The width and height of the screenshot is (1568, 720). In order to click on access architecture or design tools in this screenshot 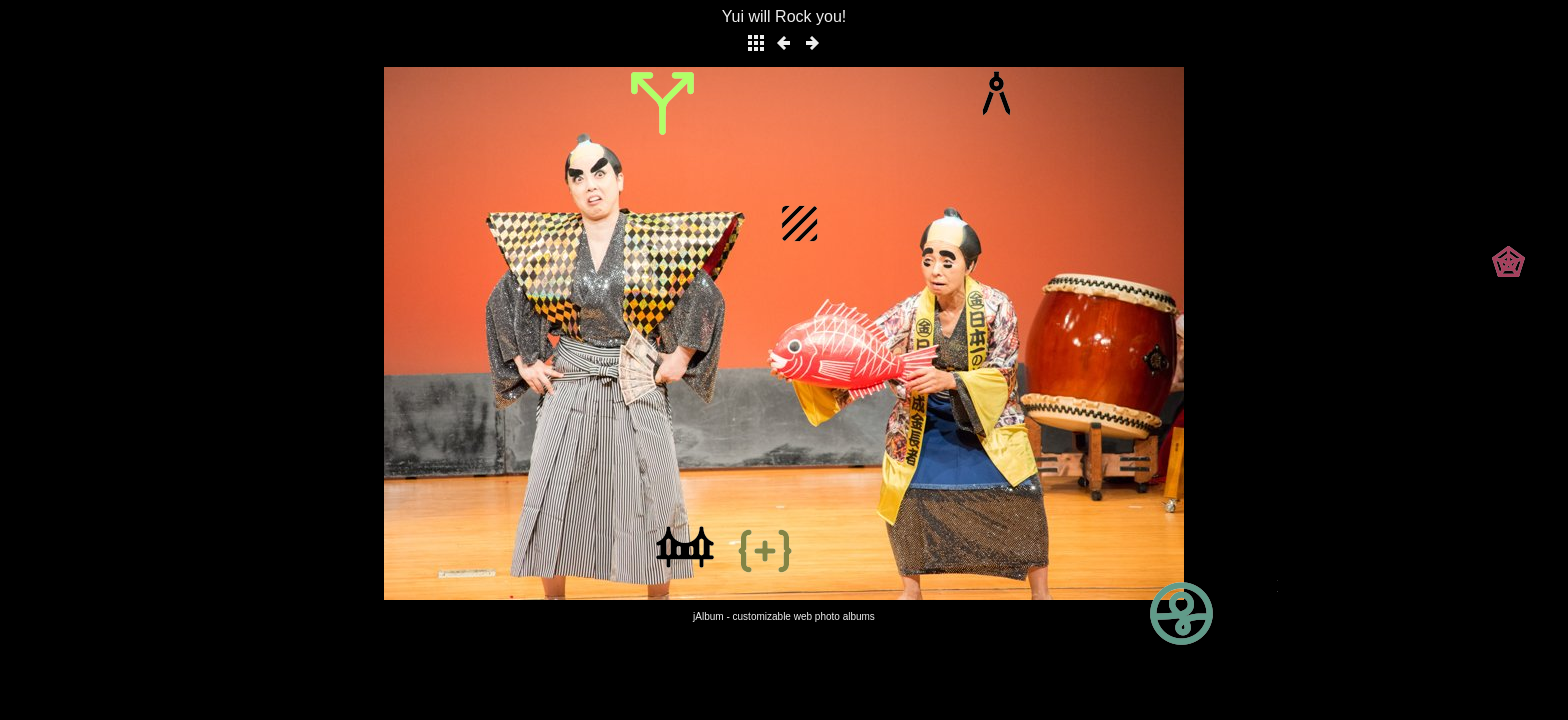, I will do `click(996, 93)`.